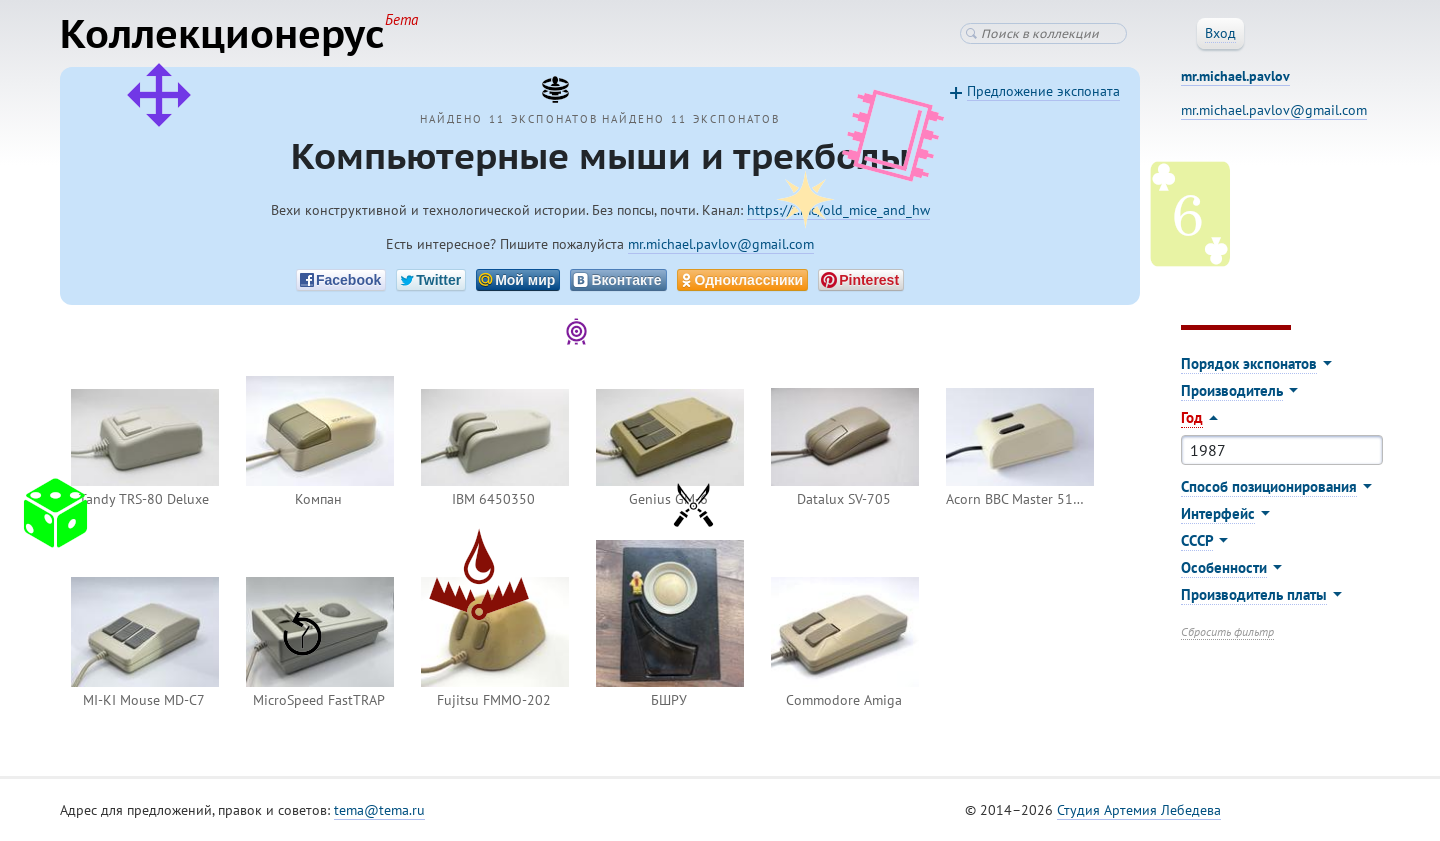 This screenshot has width=1440, height=841. What do you see at coordinates (555, 89) in the screenshot?
I see `activate teleportation portal` at bounding box center [555, 89].